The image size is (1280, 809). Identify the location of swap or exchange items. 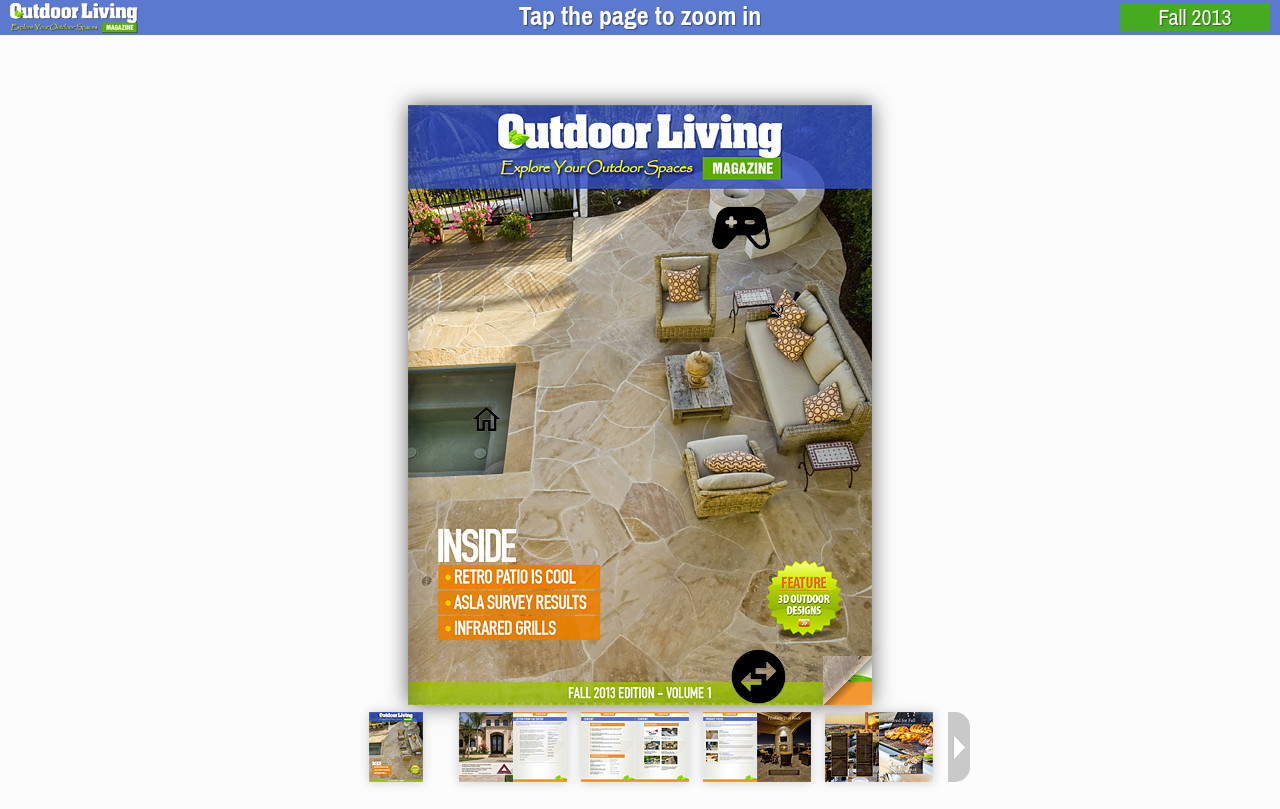
(758, 676).